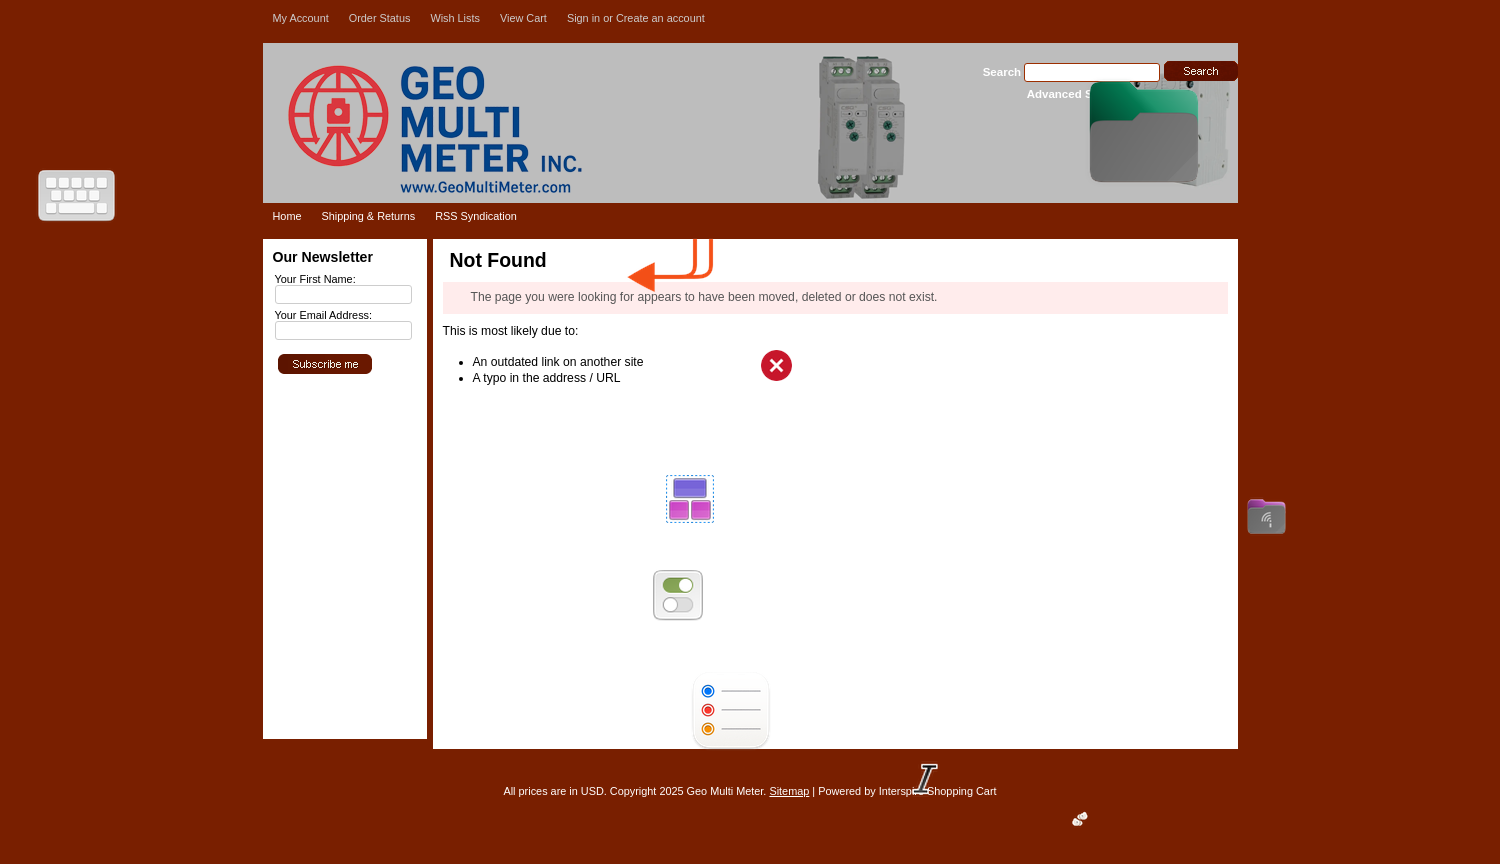 Image resolution: width=1500 pixels, height=864 pixels. Describe the element at coordinates (76, 195) in the screenshot. I see `access keyboard settings` at that location.